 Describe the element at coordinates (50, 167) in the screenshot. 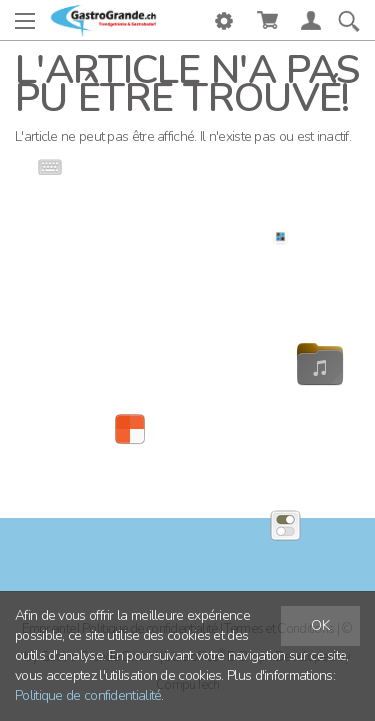

I see `open on-screen keyboard` at that location.